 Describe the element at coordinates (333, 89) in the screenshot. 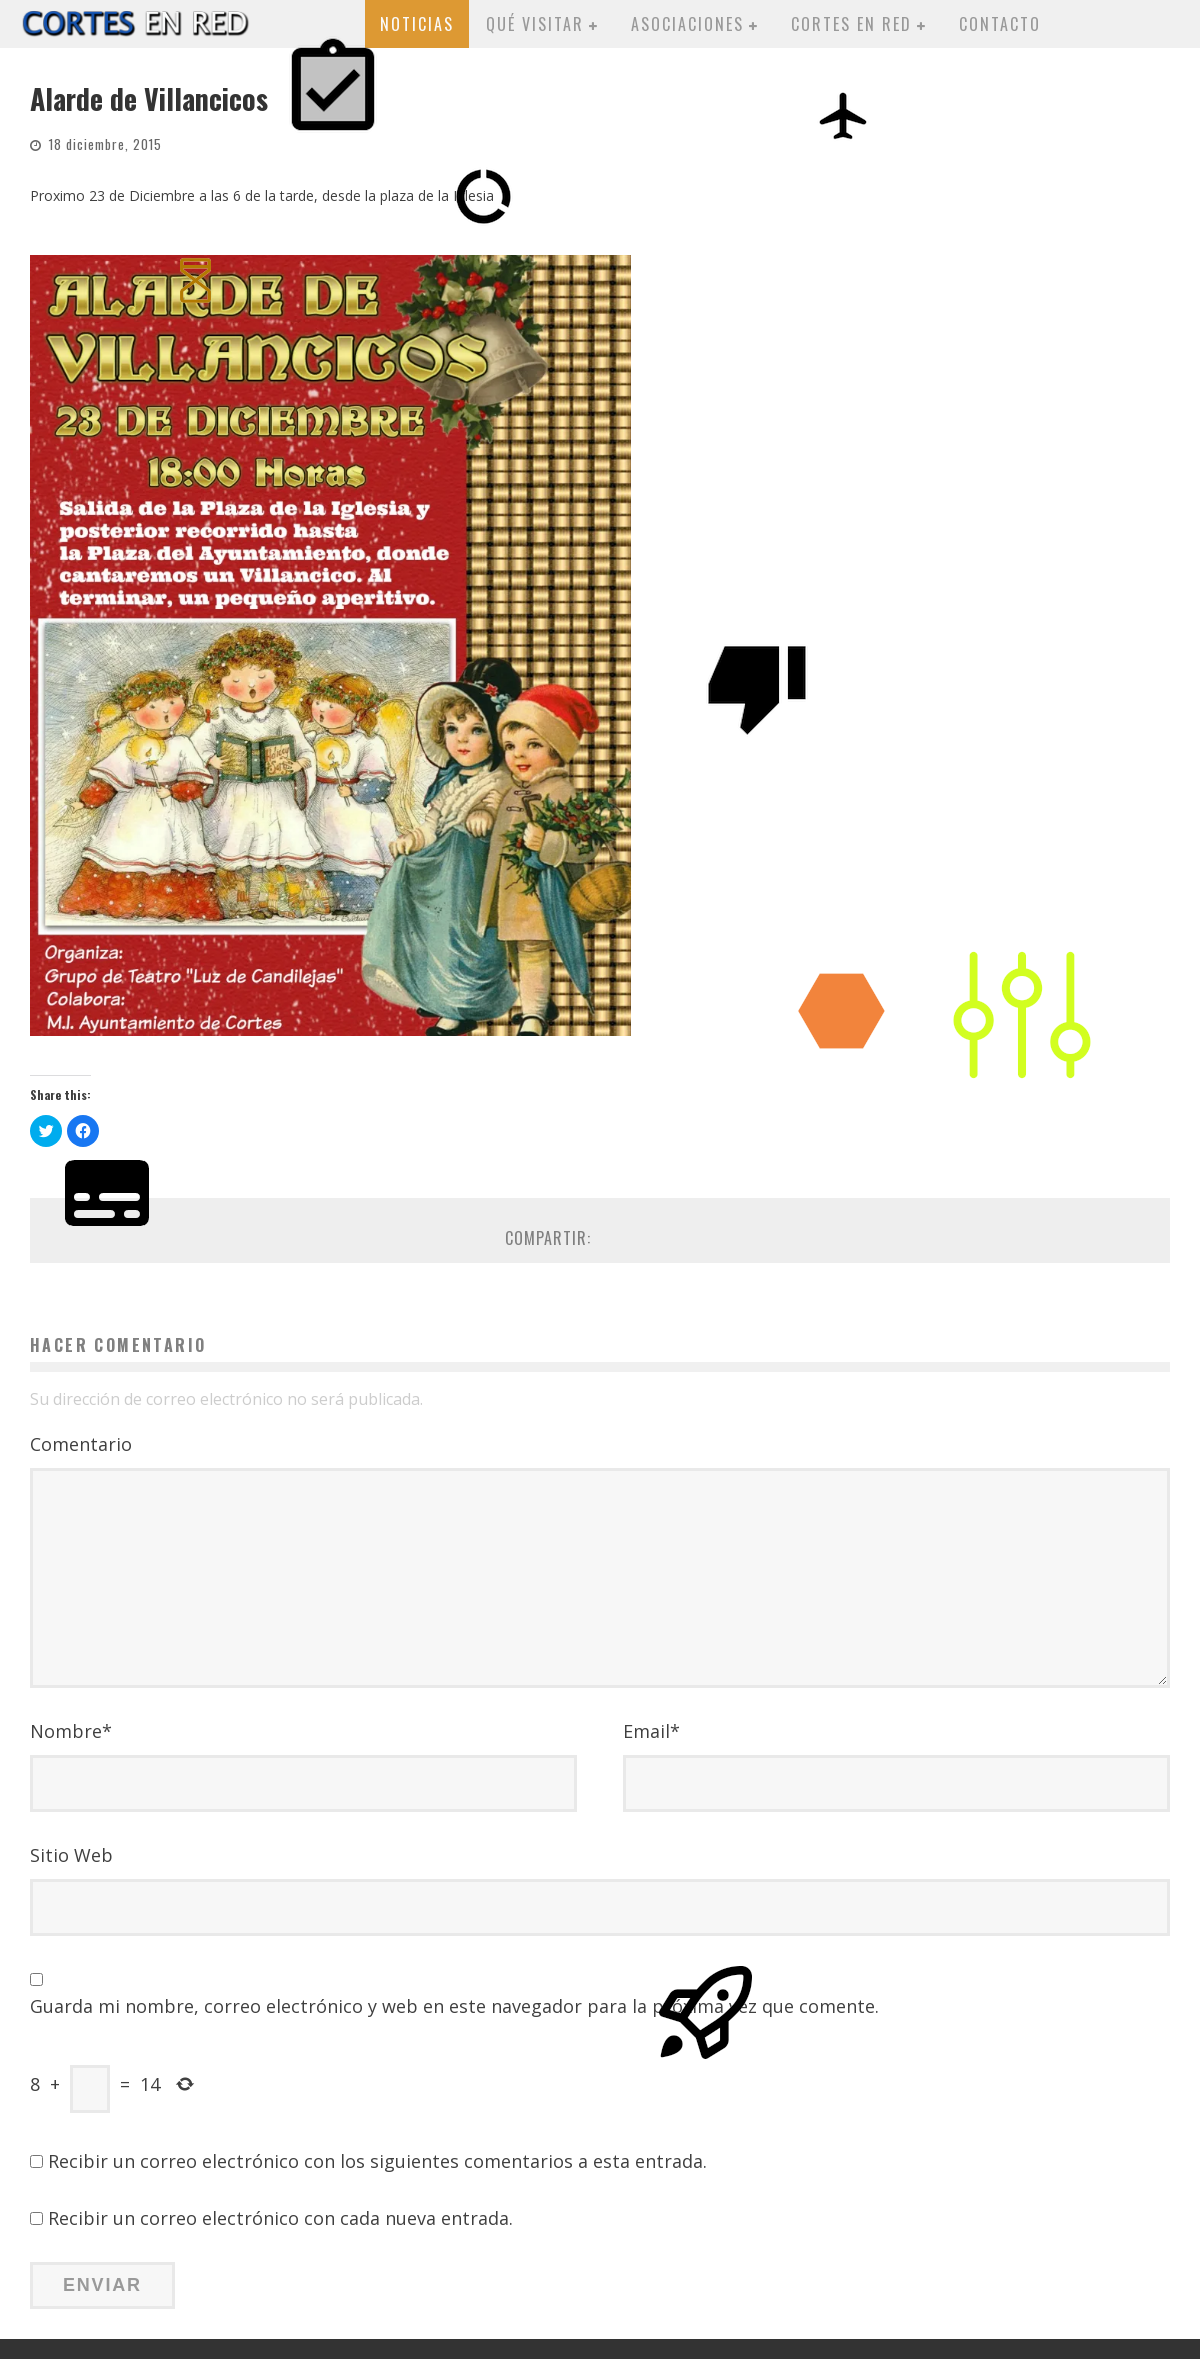

I see `view completed tasks or assignments` at that location.